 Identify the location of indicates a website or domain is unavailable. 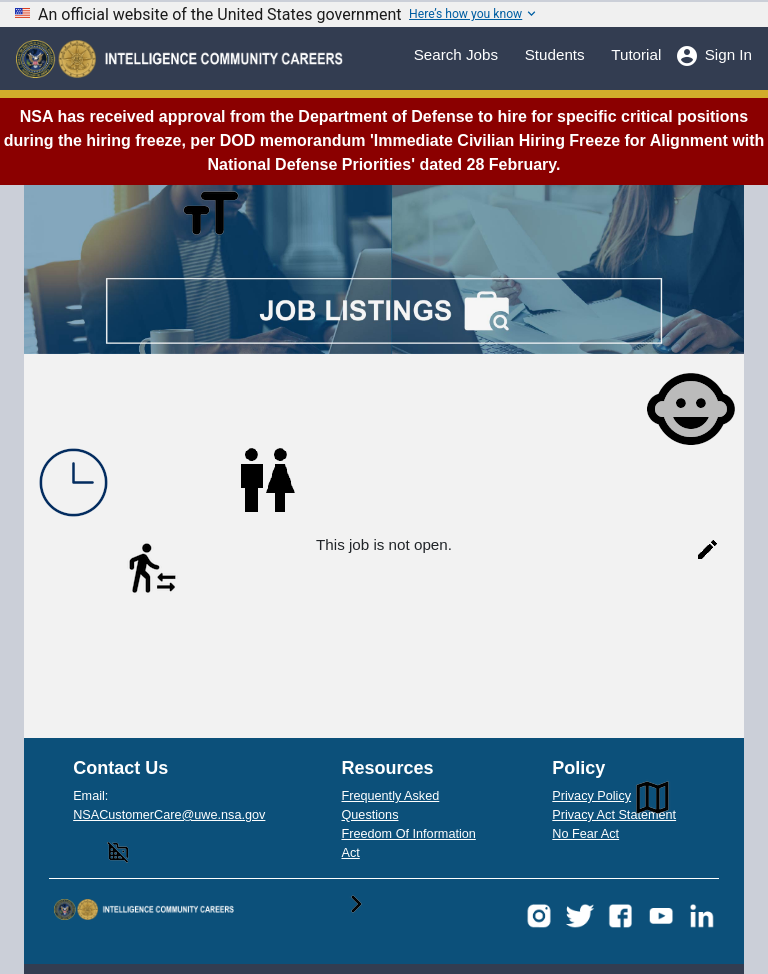
(118, 851).